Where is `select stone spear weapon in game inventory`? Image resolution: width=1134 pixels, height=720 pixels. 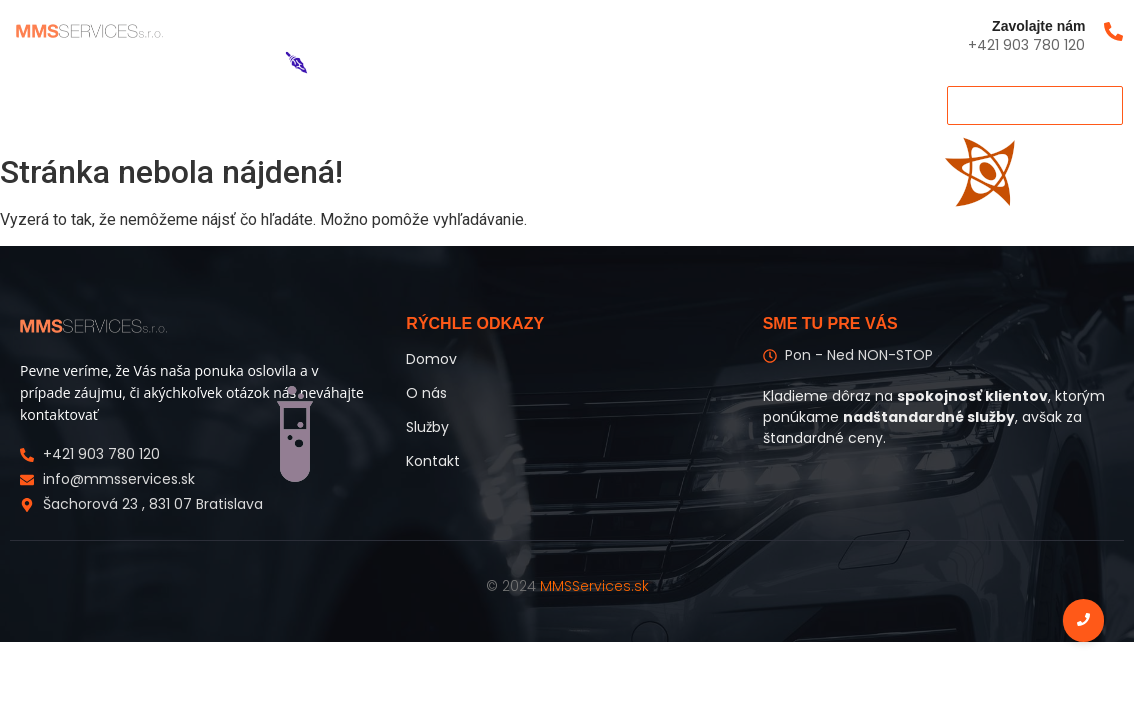
select stone spear weapon in game inventory is located at coordinates (296, 62).